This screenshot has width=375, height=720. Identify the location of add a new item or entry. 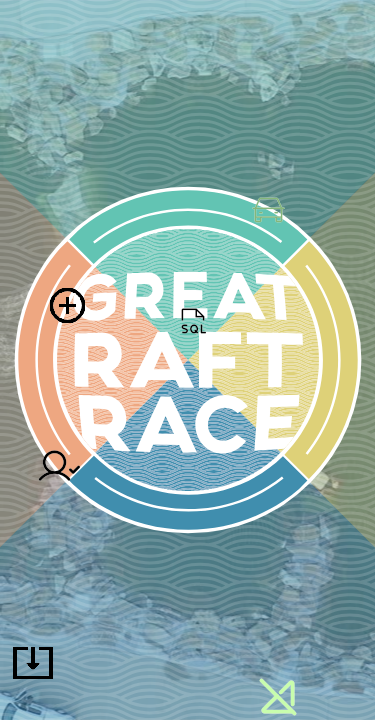
(67, 305).